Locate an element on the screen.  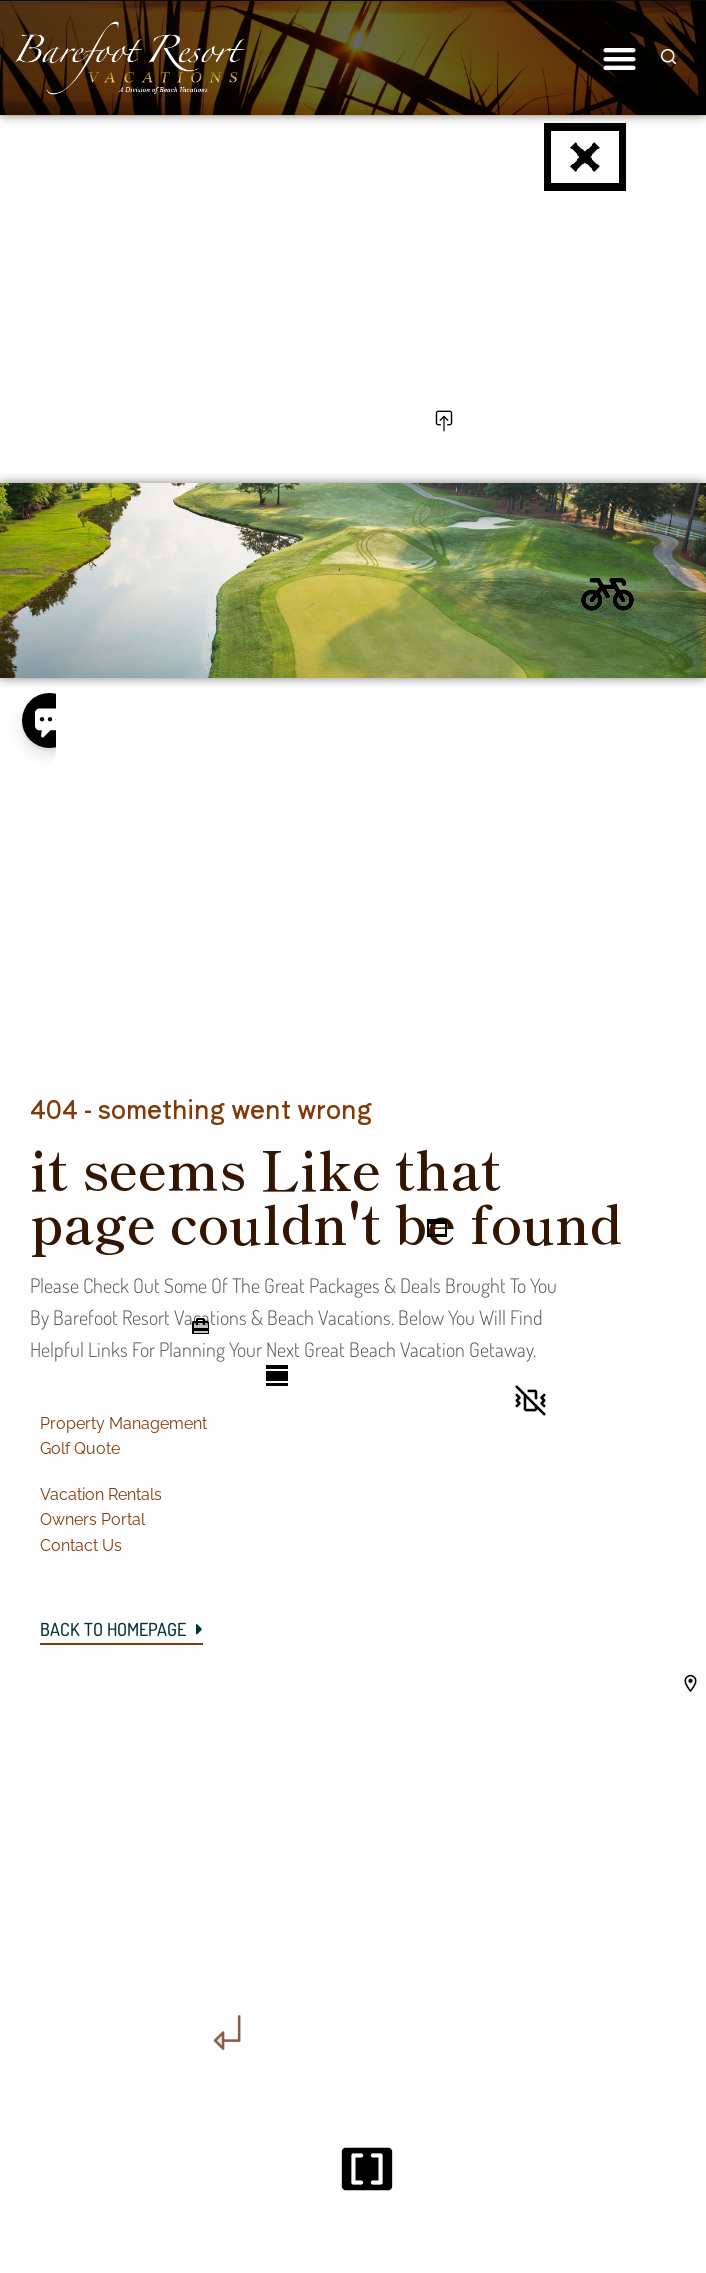
return to previous line or entry is located at coordinates (228, 2032).